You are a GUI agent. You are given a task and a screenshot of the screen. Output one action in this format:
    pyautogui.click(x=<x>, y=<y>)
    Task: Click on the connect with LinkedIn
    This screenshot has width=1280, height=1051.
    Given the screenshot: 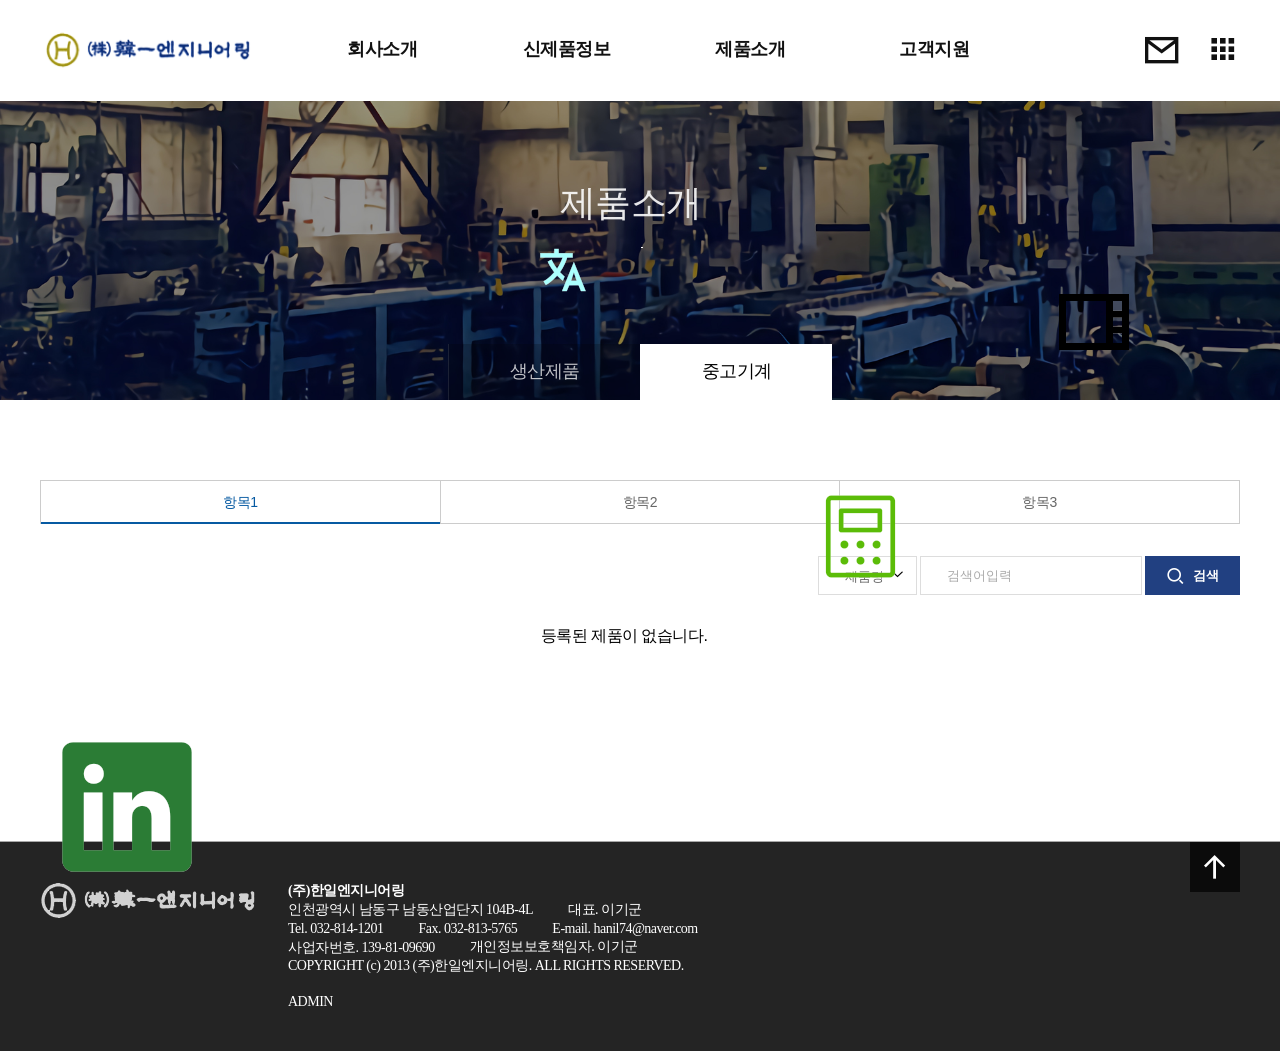 What is the action you would take?
    pyautogui.click(x=127, y=807)
    